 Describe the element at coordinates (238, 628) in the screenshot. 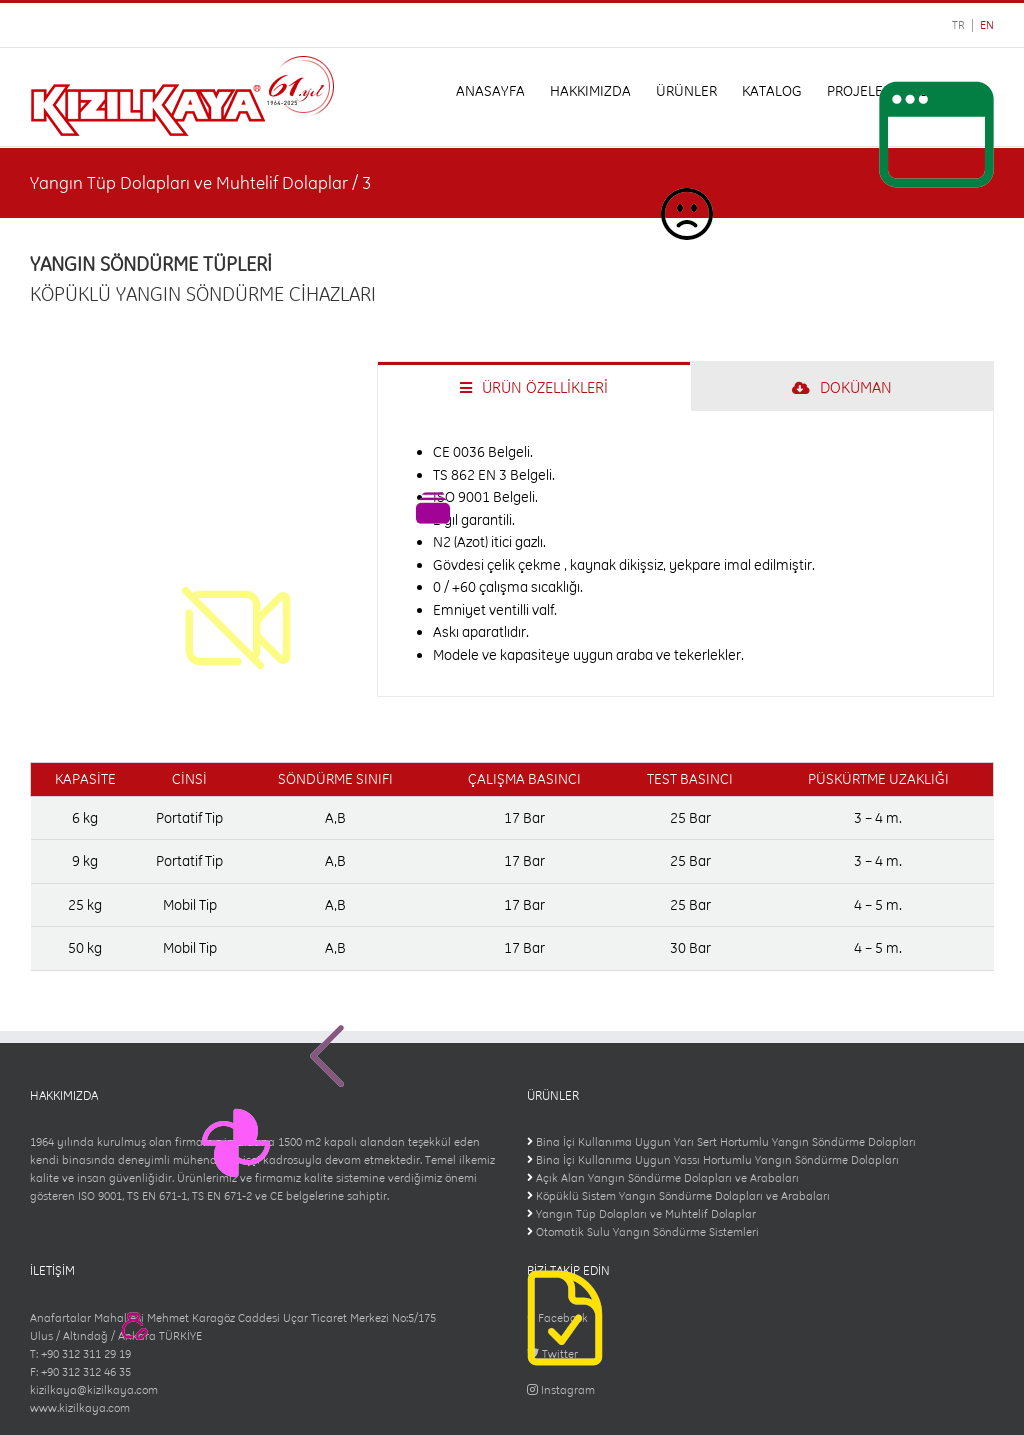

I see `video camera is off` at that location.